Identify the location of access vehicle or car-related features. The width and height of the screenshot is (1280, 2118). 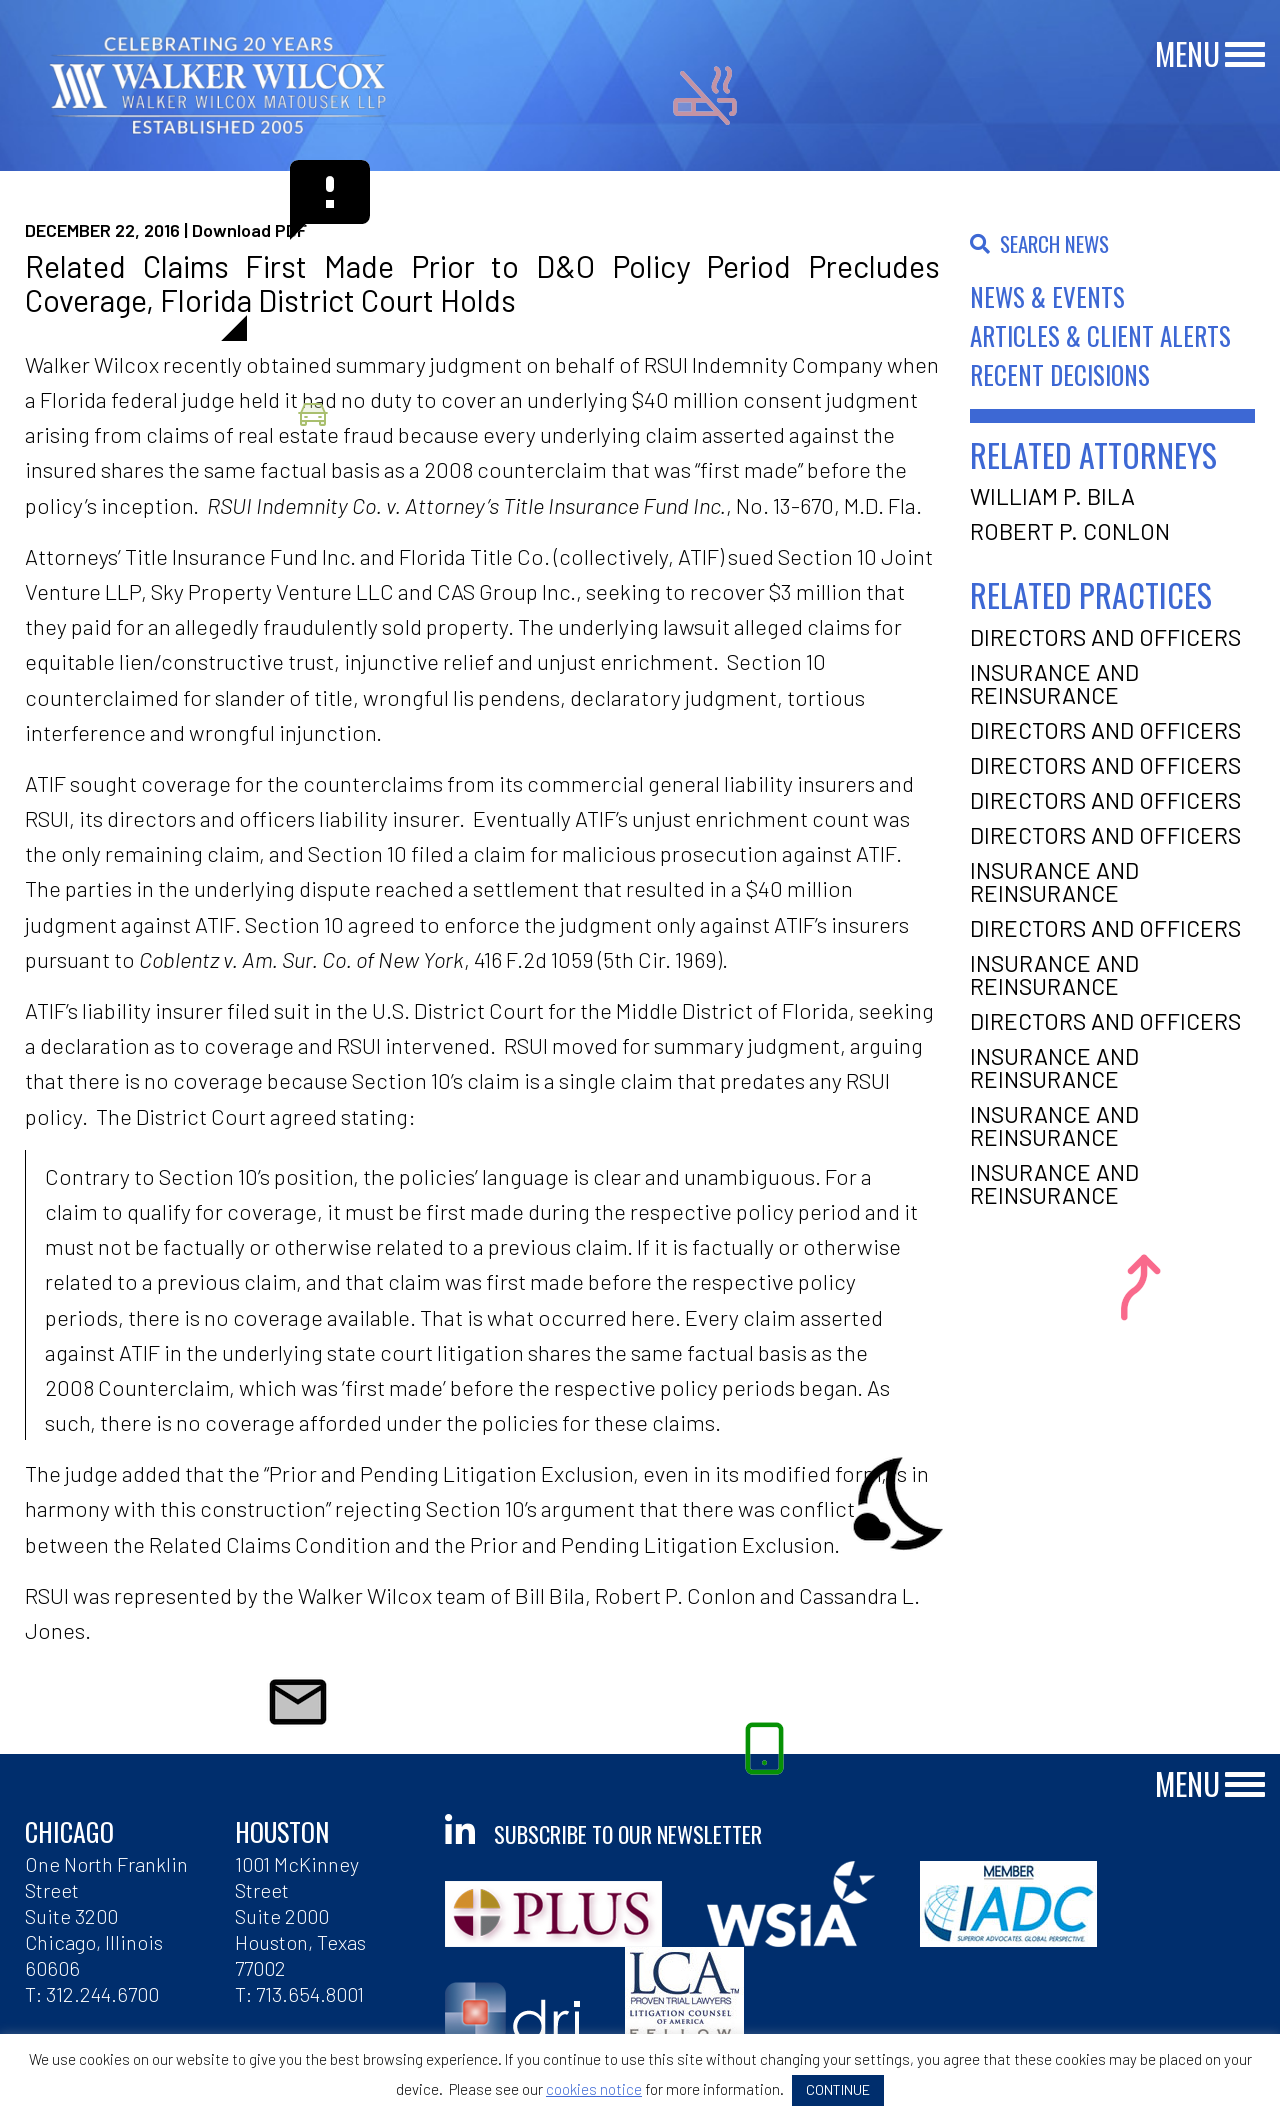
(313, 415).